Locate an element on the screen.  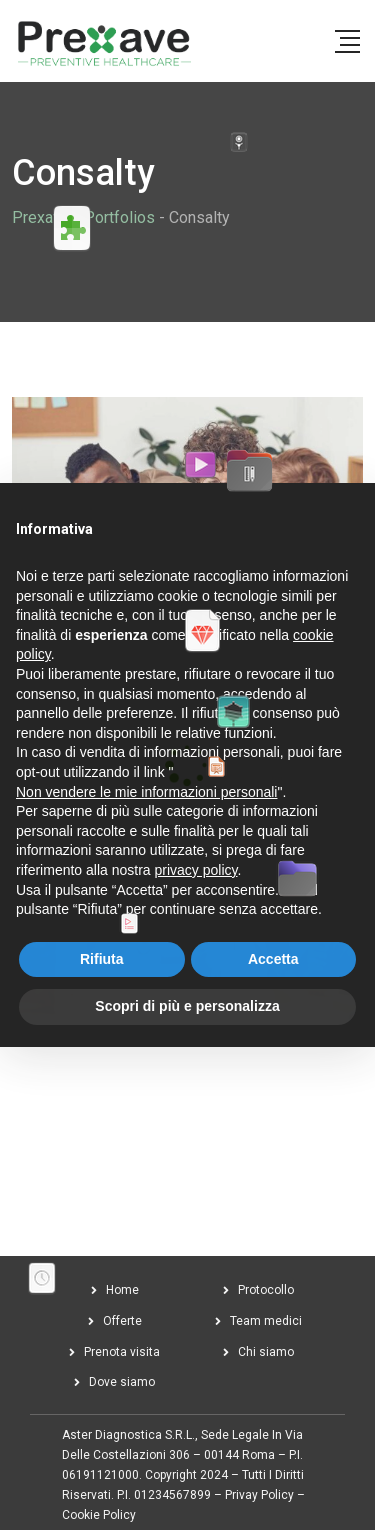
open a playlist file is located at coordinates (129, 923).